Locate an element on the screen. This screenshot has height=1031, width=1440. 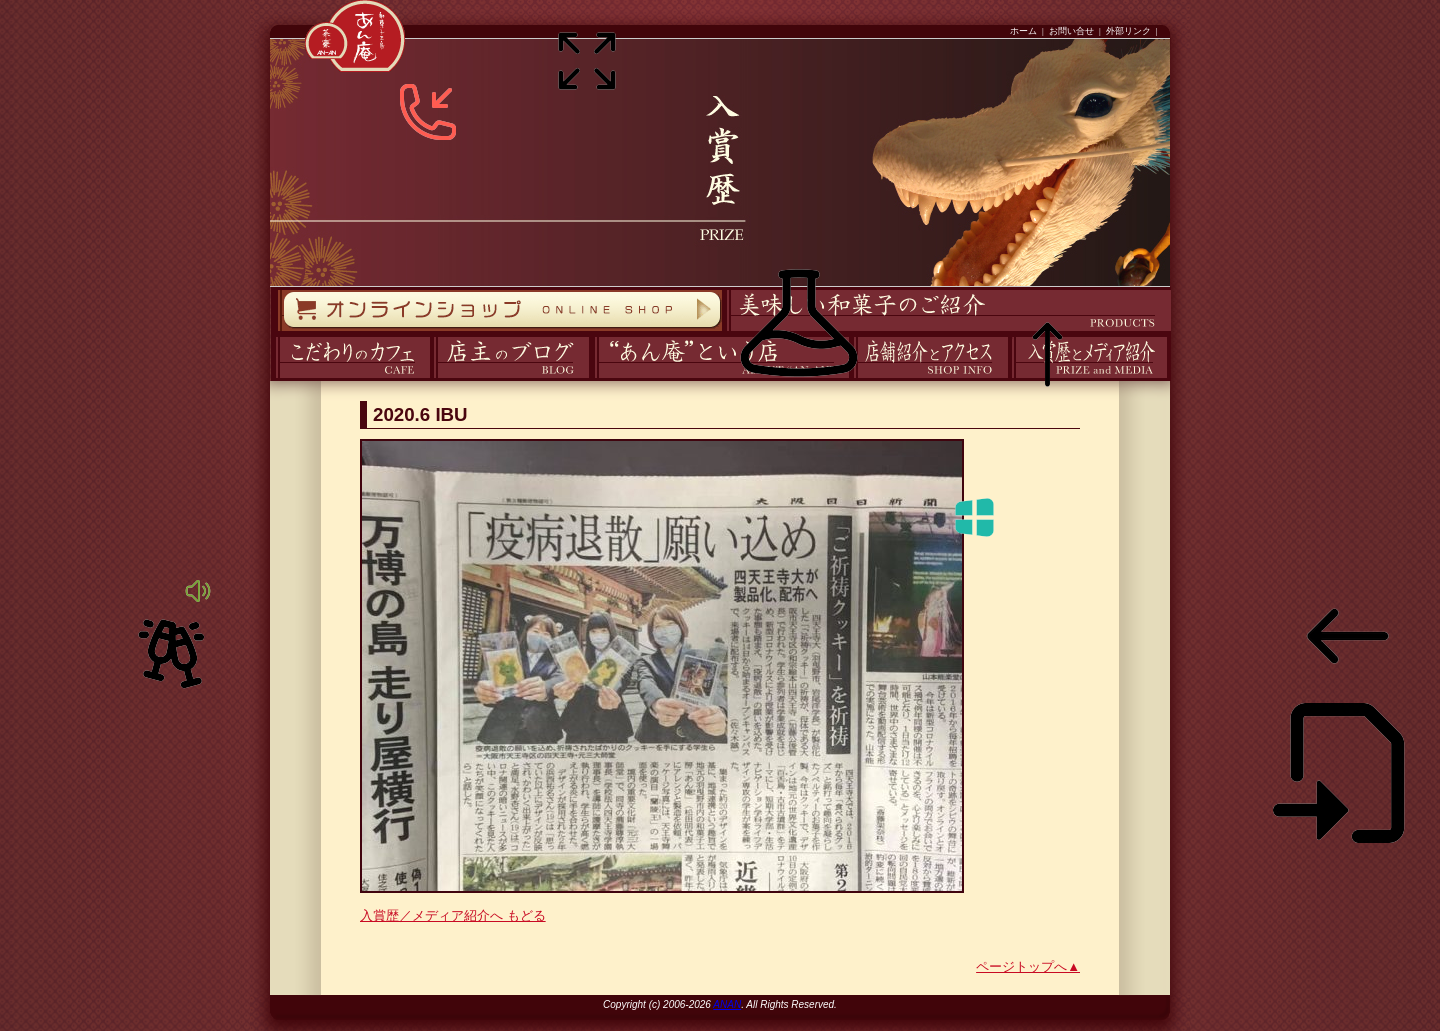
scroll to top of page is located at coordinates (1047, 354).